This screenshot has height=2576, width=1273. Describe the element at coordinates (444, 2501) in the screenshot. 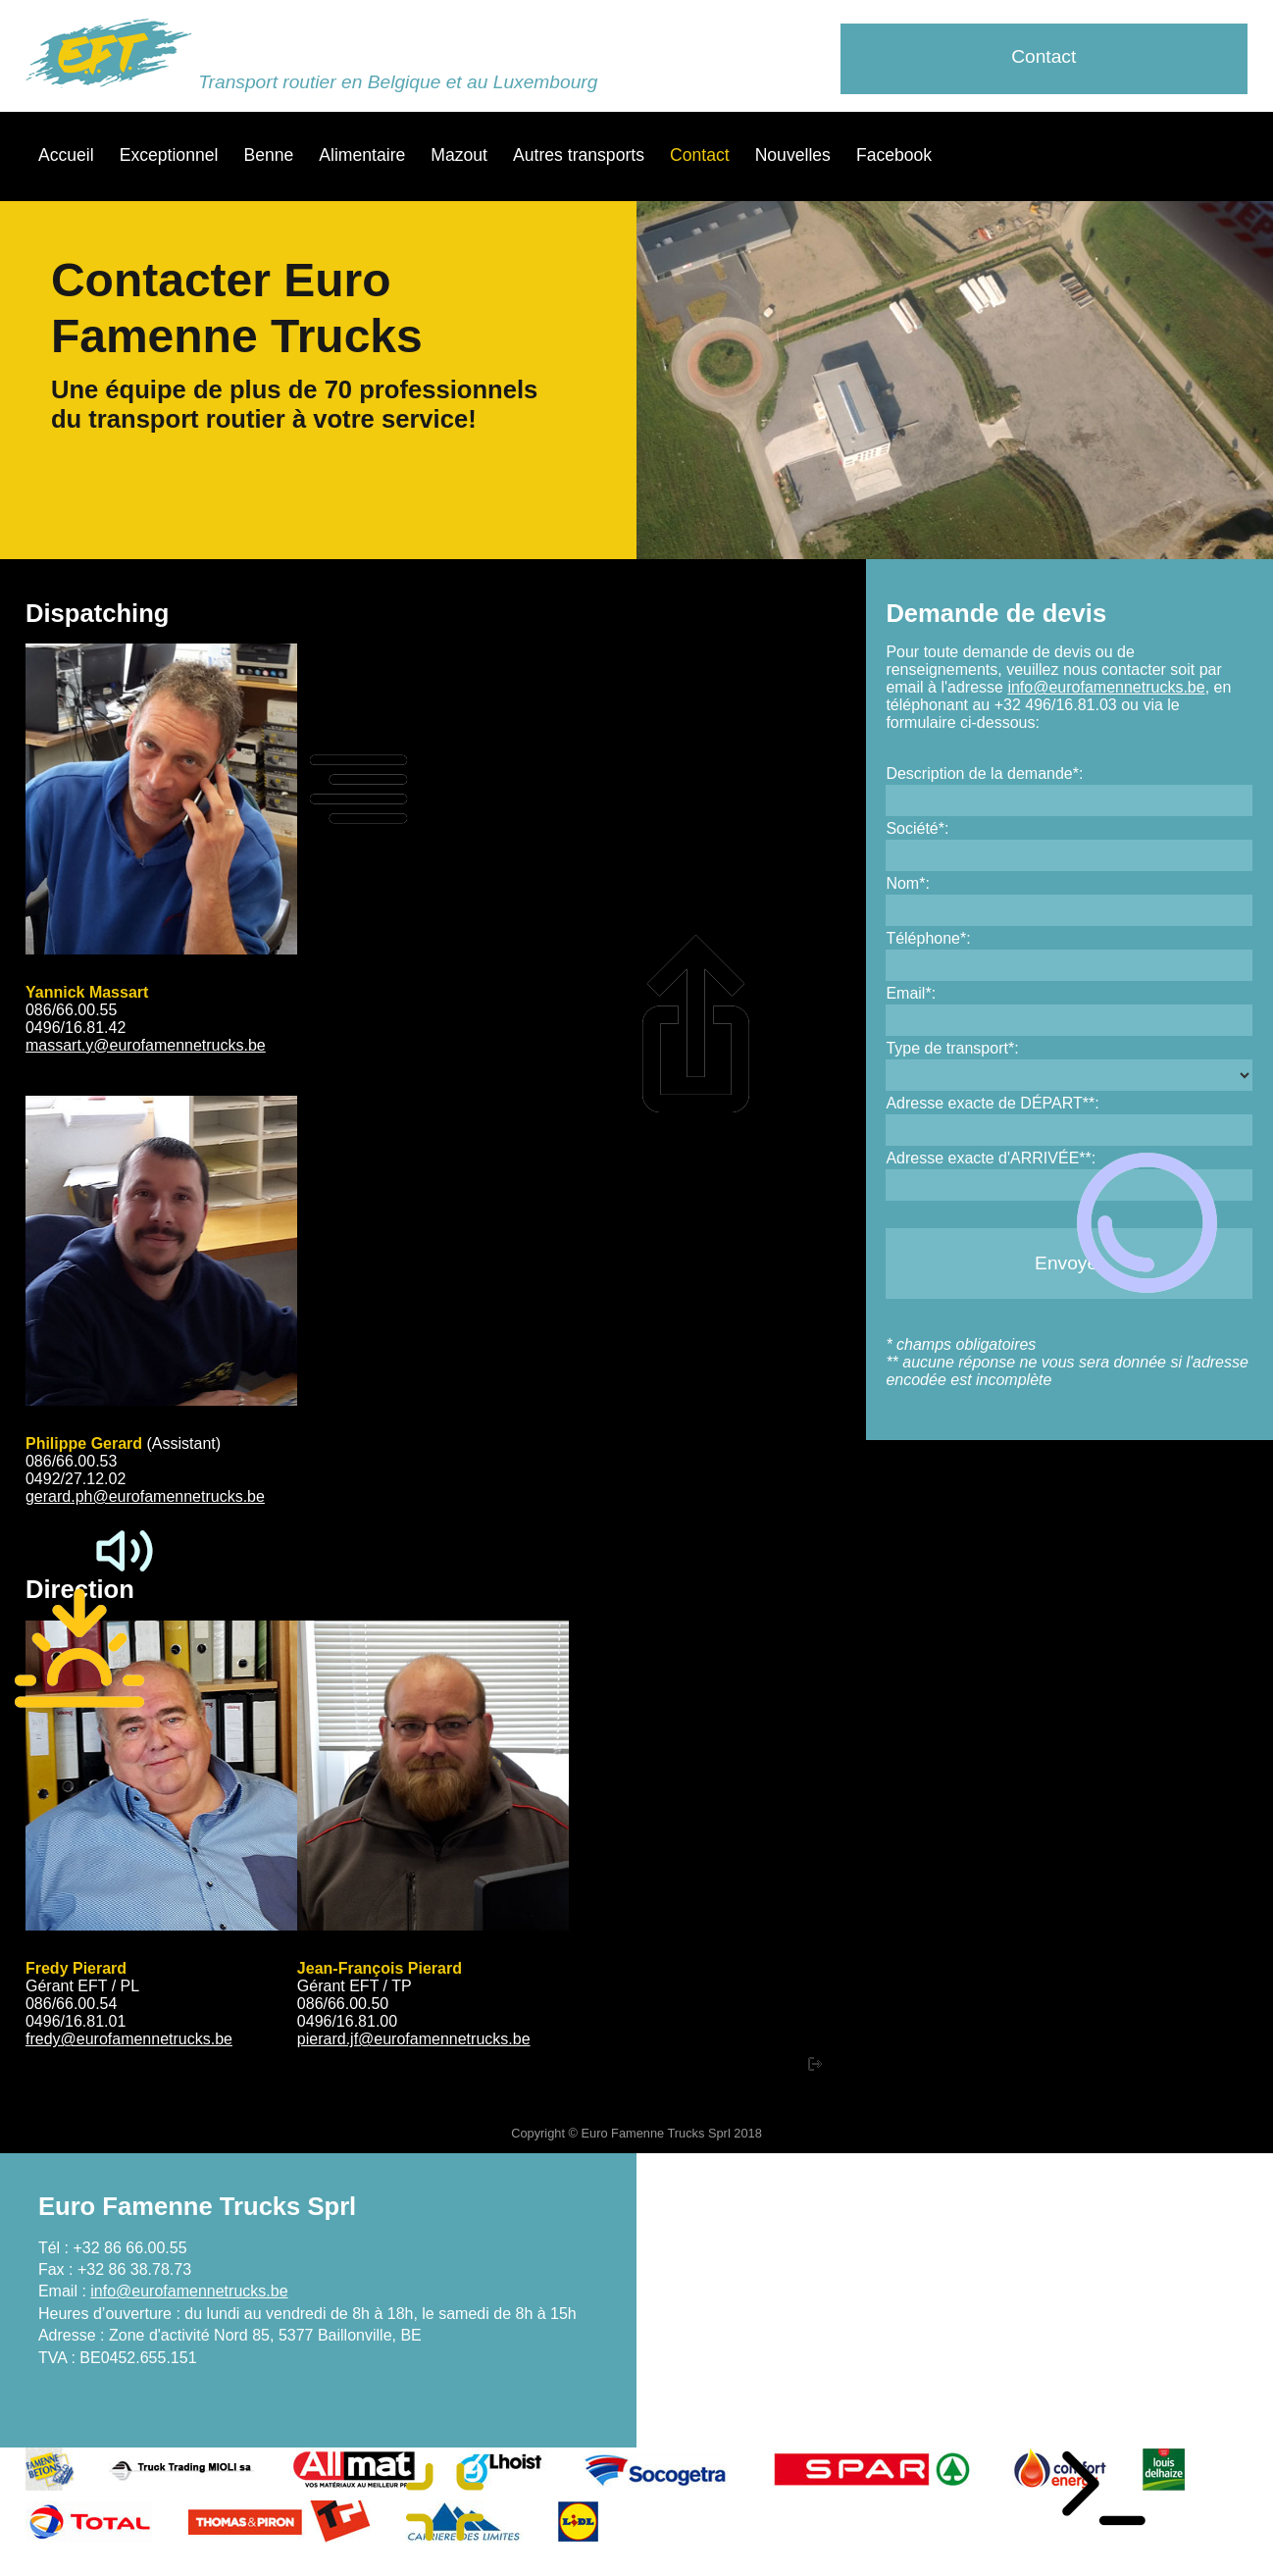

I see `minimize or exit fullscreen mode` at that location.